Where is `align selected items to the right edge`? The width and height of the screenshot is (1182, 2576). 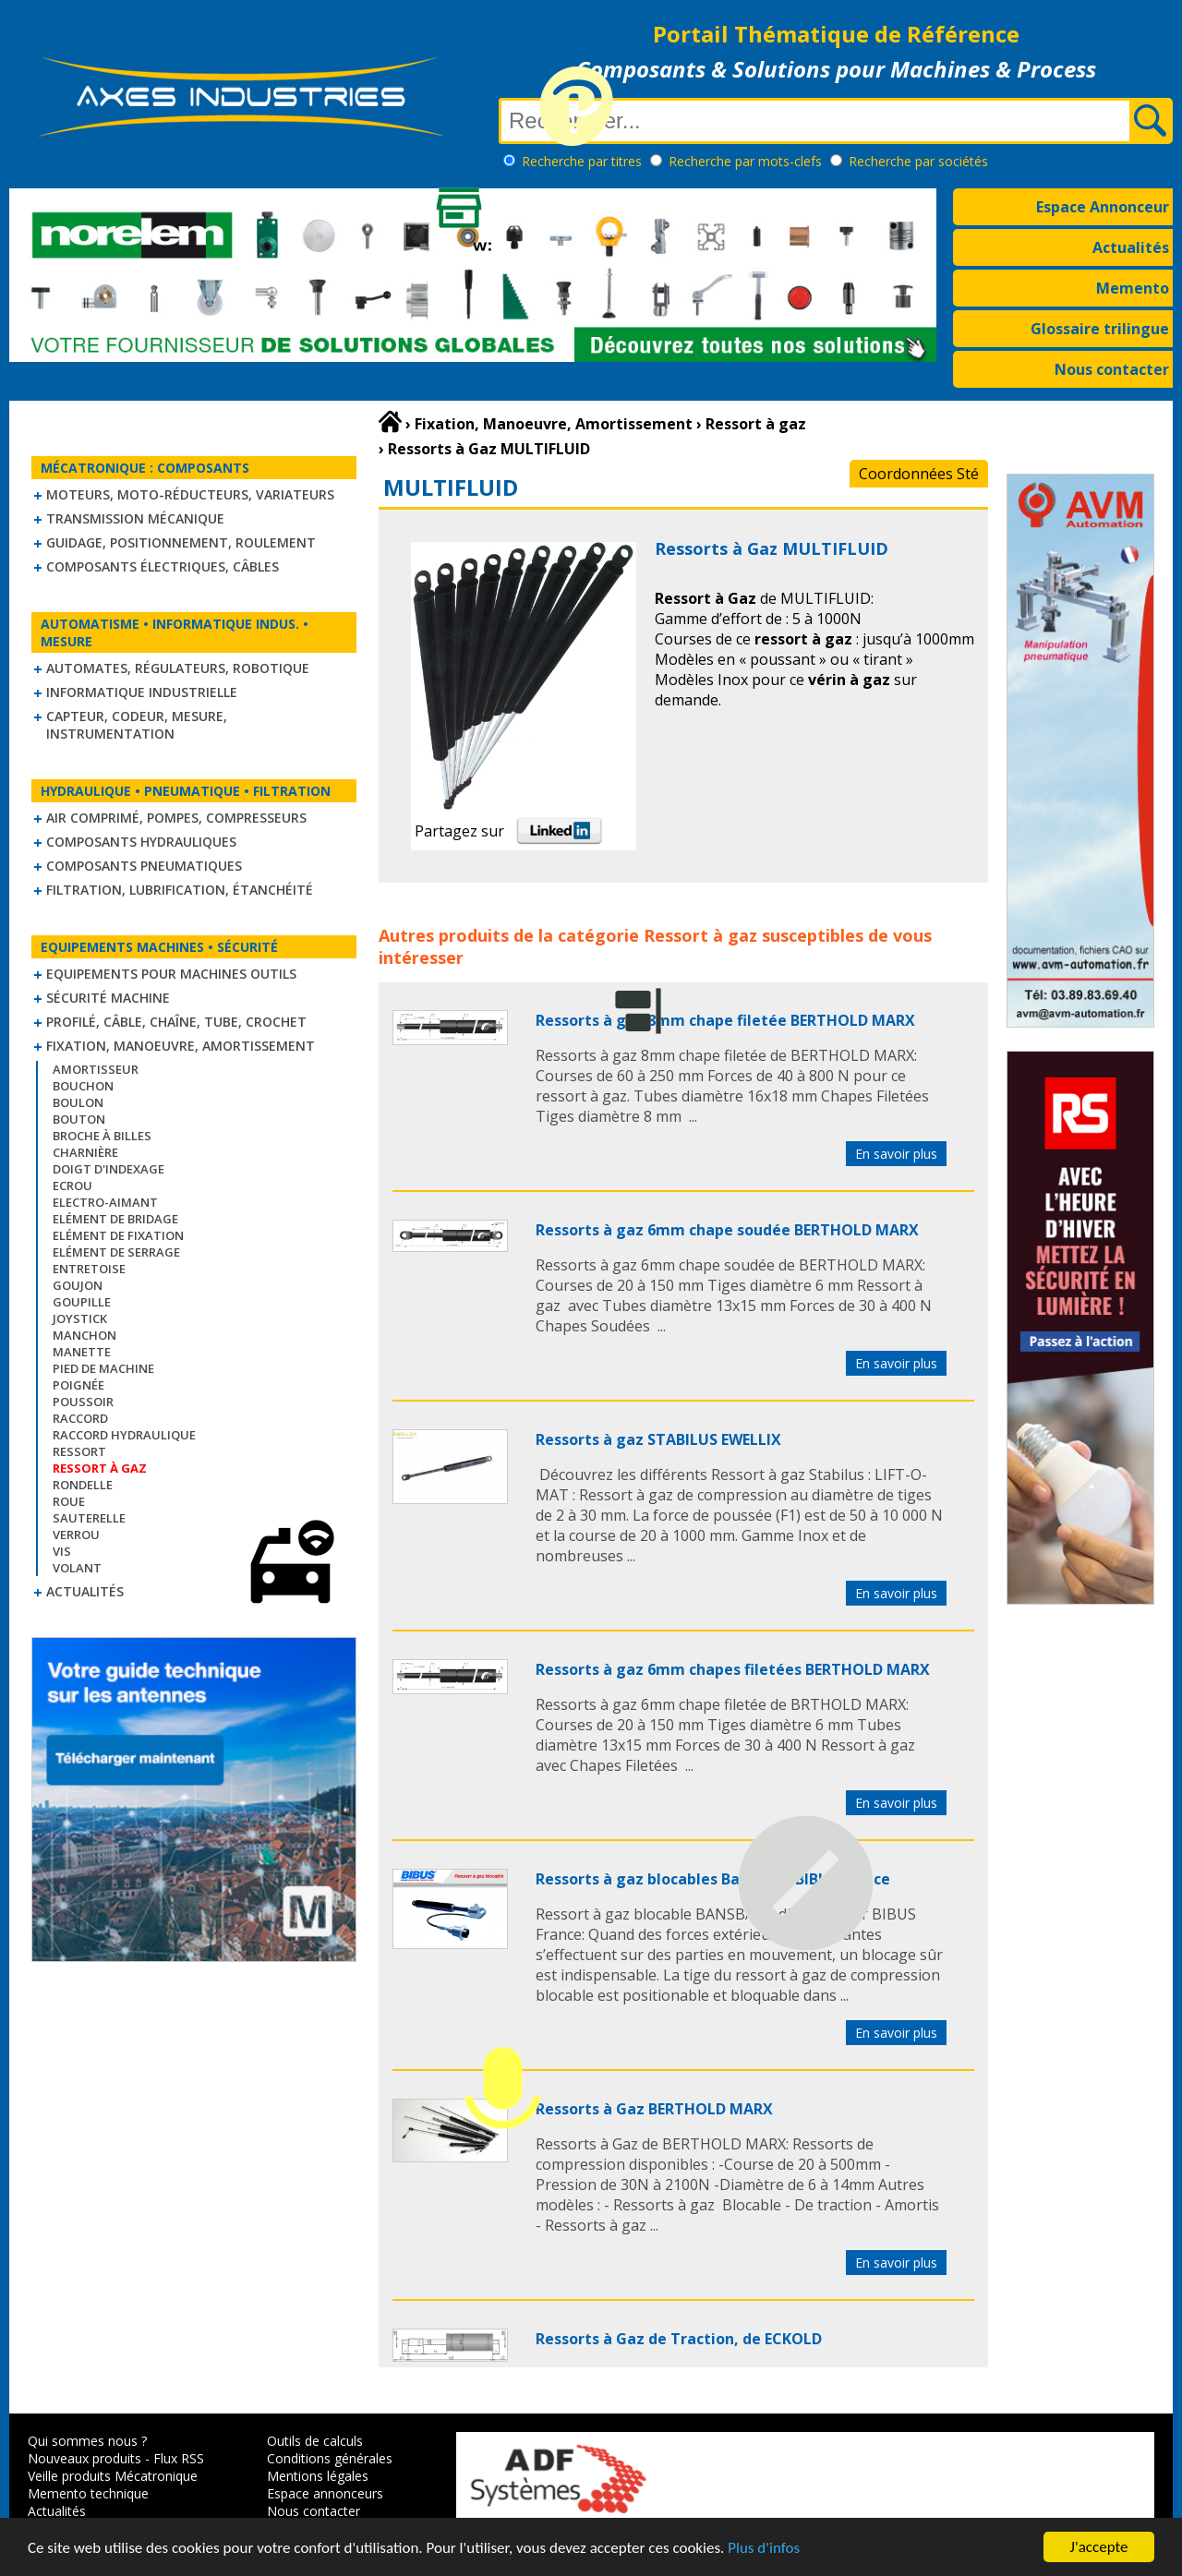
align selected items to the right edge is located at coordinates (638, 1011).